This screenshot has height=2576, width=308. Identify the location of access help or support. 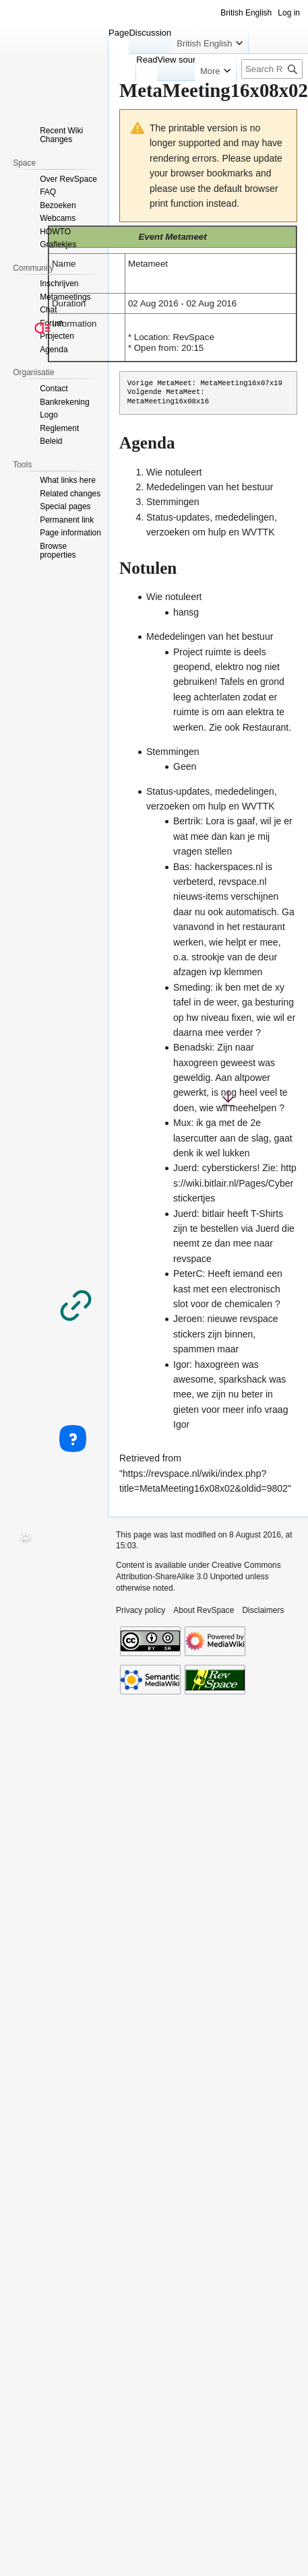
(73, 1439).